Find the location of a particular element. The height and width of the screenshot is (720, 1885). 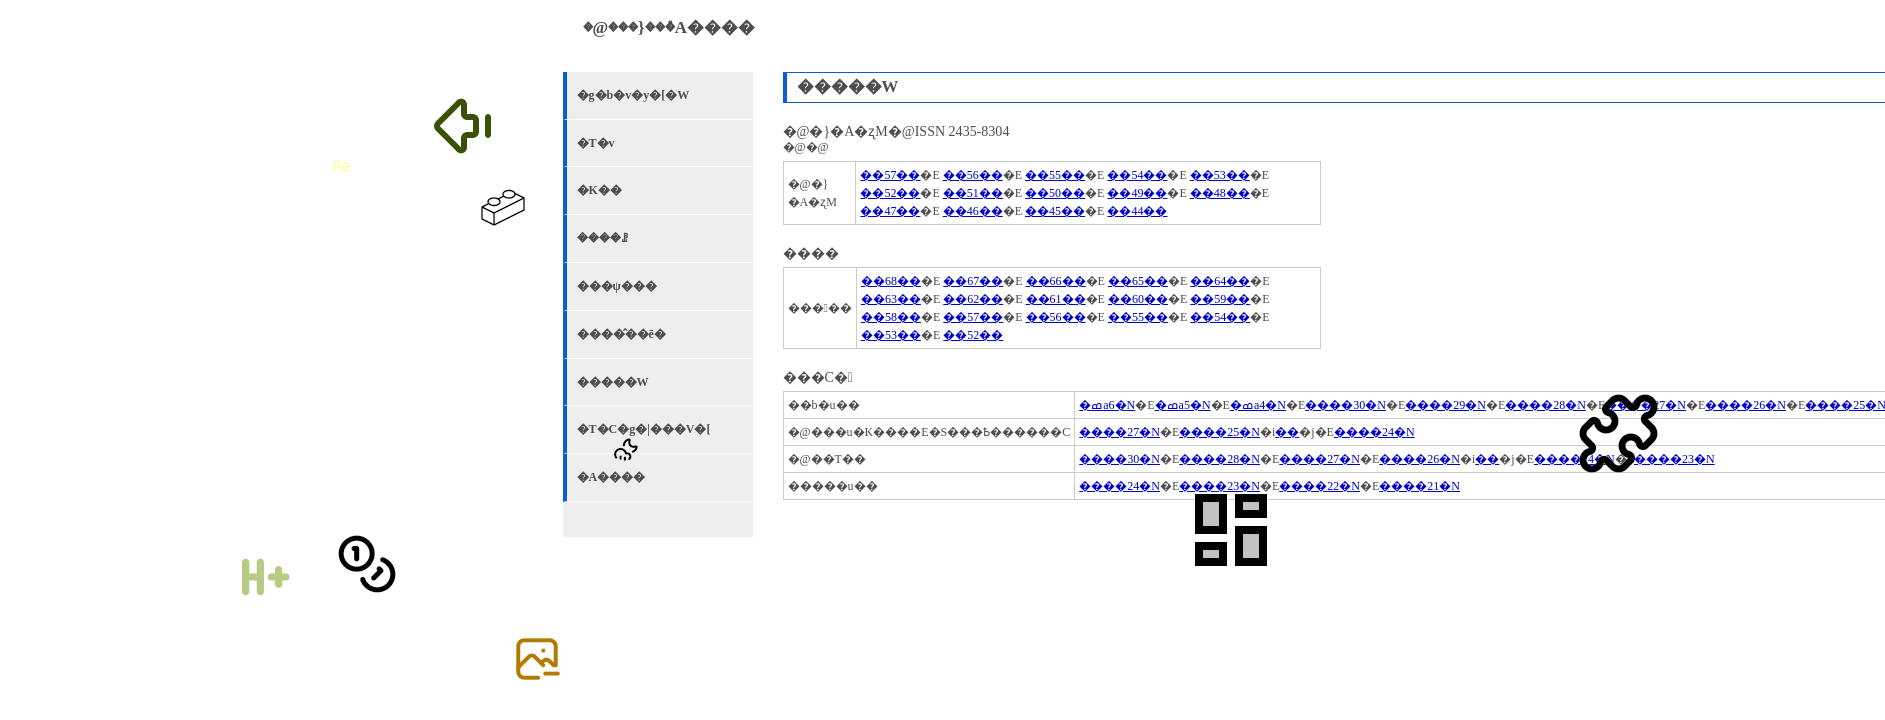

access building blocks or modular components is located at coordinates (503, 207).